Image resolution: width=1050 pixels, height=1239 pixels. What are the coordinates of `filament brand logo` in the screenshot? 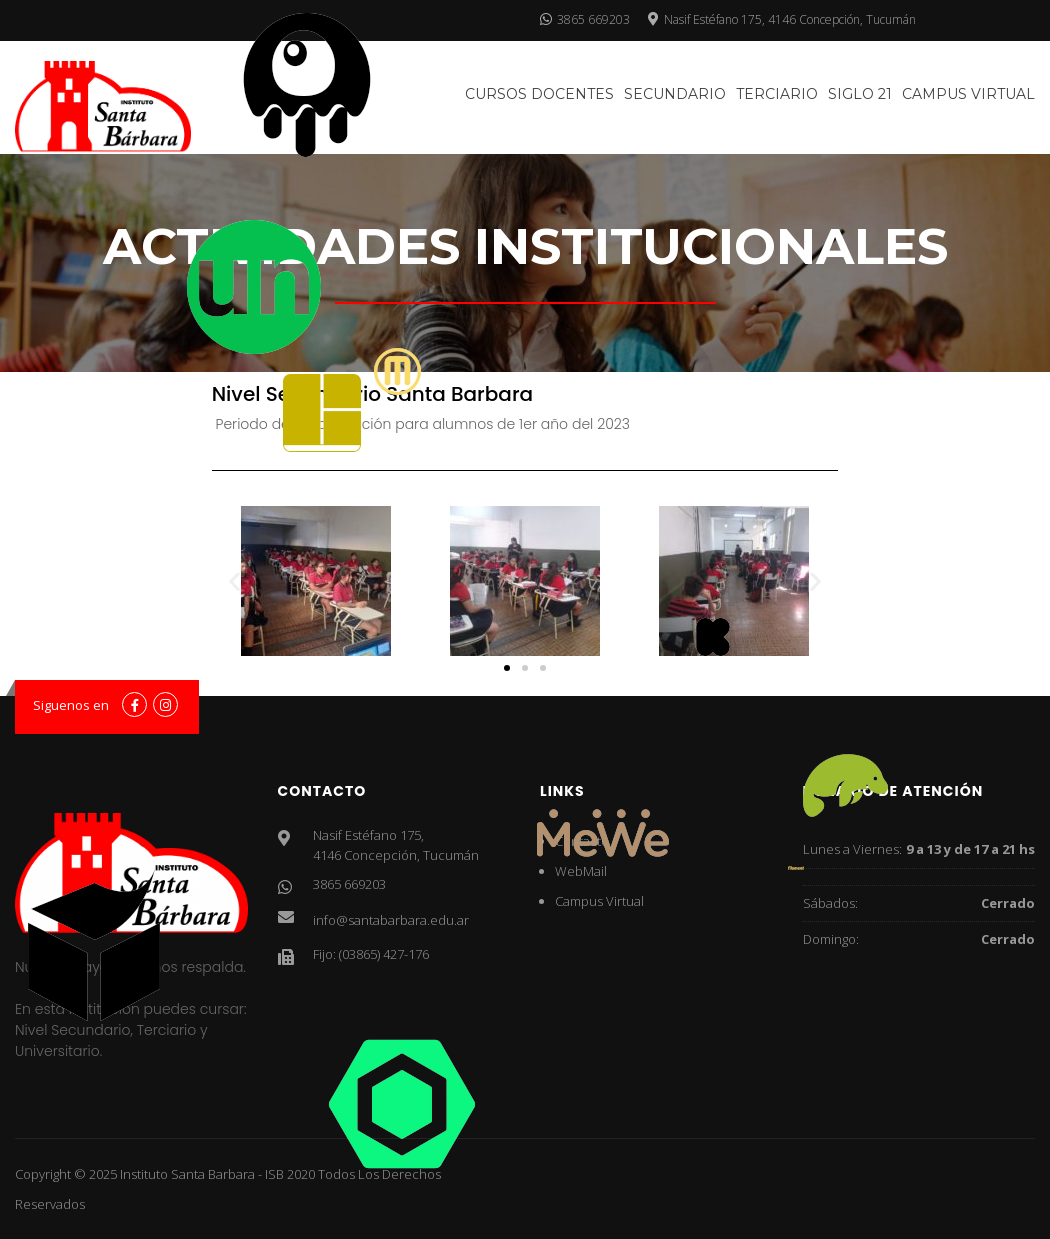 It's located at (796, 868).